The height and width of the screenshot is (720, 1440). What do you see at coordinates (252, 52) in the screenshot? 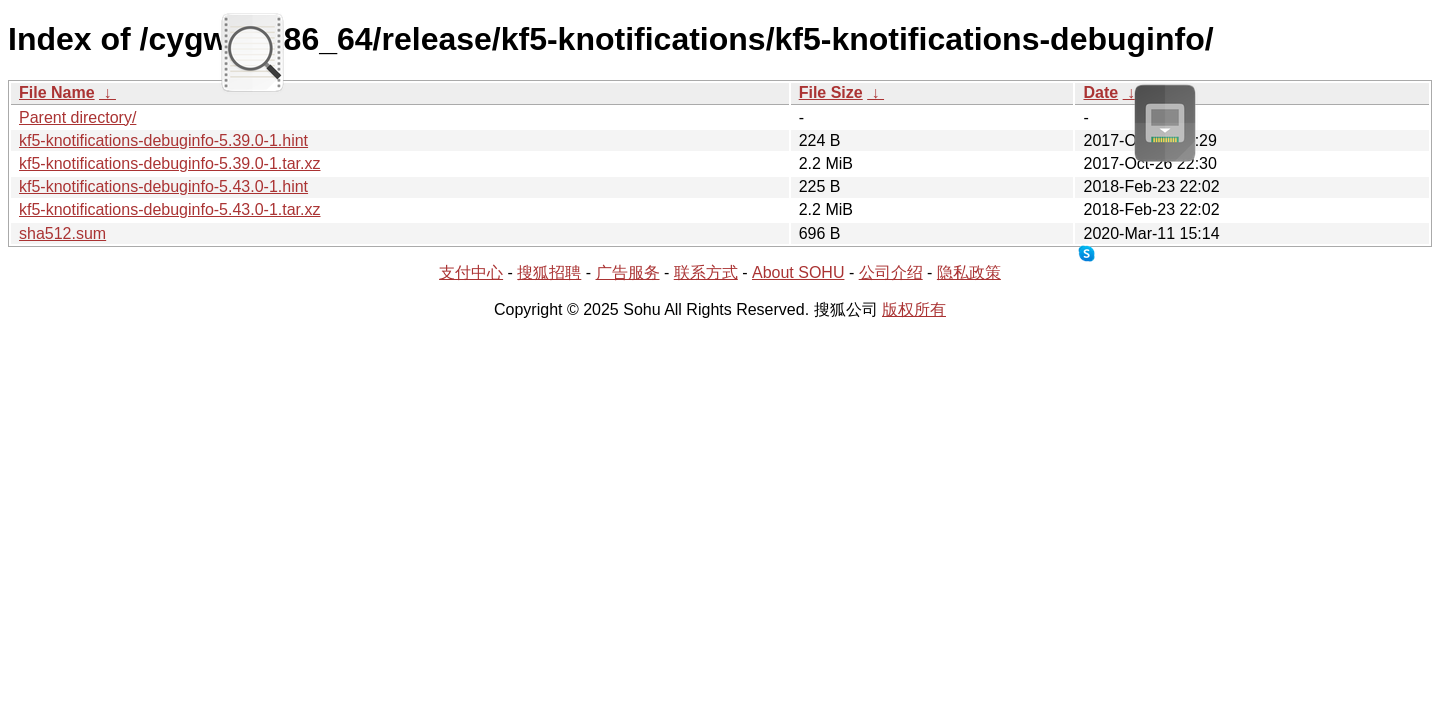
I see `open the log viewer application` at bounding box center [252, 52].